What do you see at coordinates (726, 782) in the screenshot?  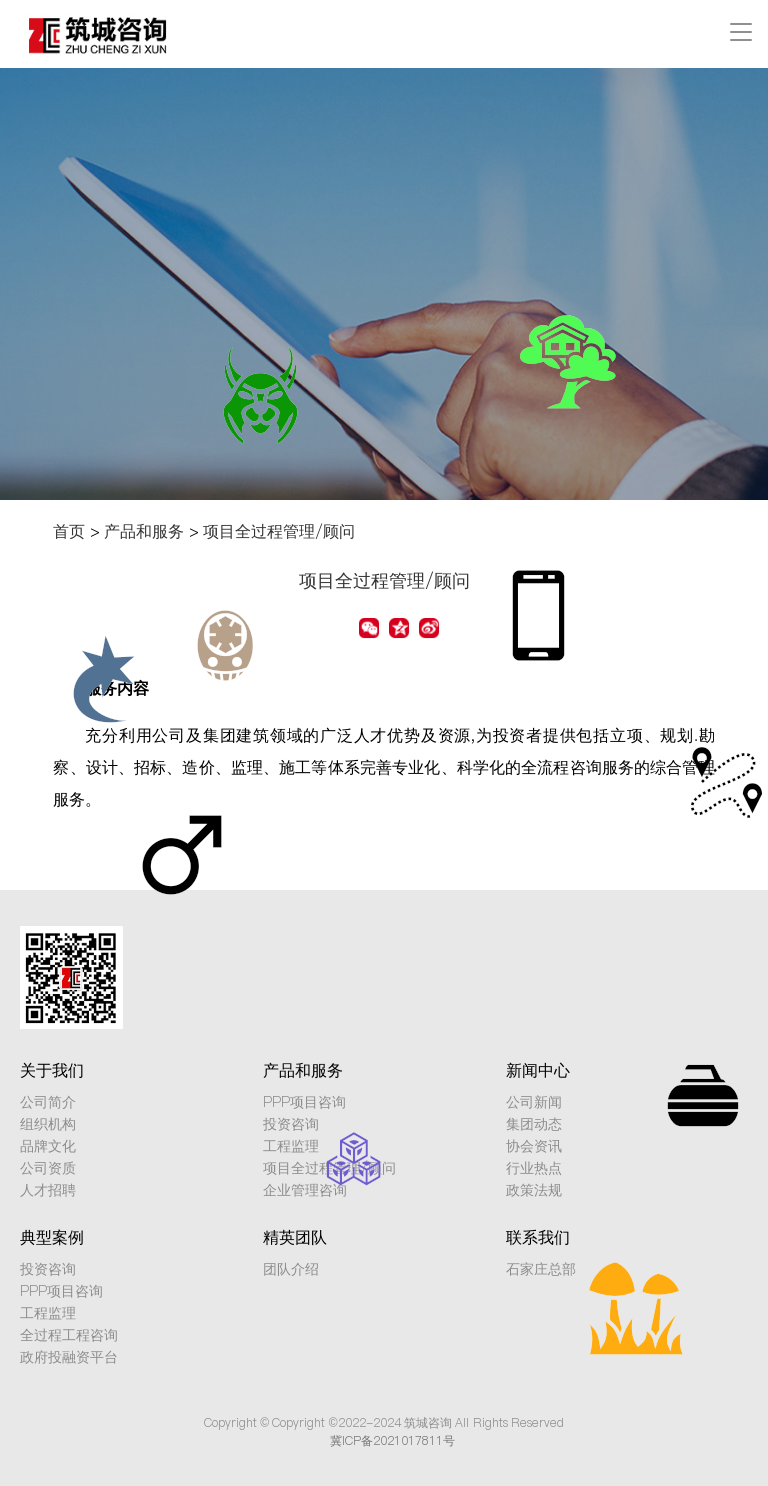 I see `view route distance between two points` at bounding box center [726, 782].